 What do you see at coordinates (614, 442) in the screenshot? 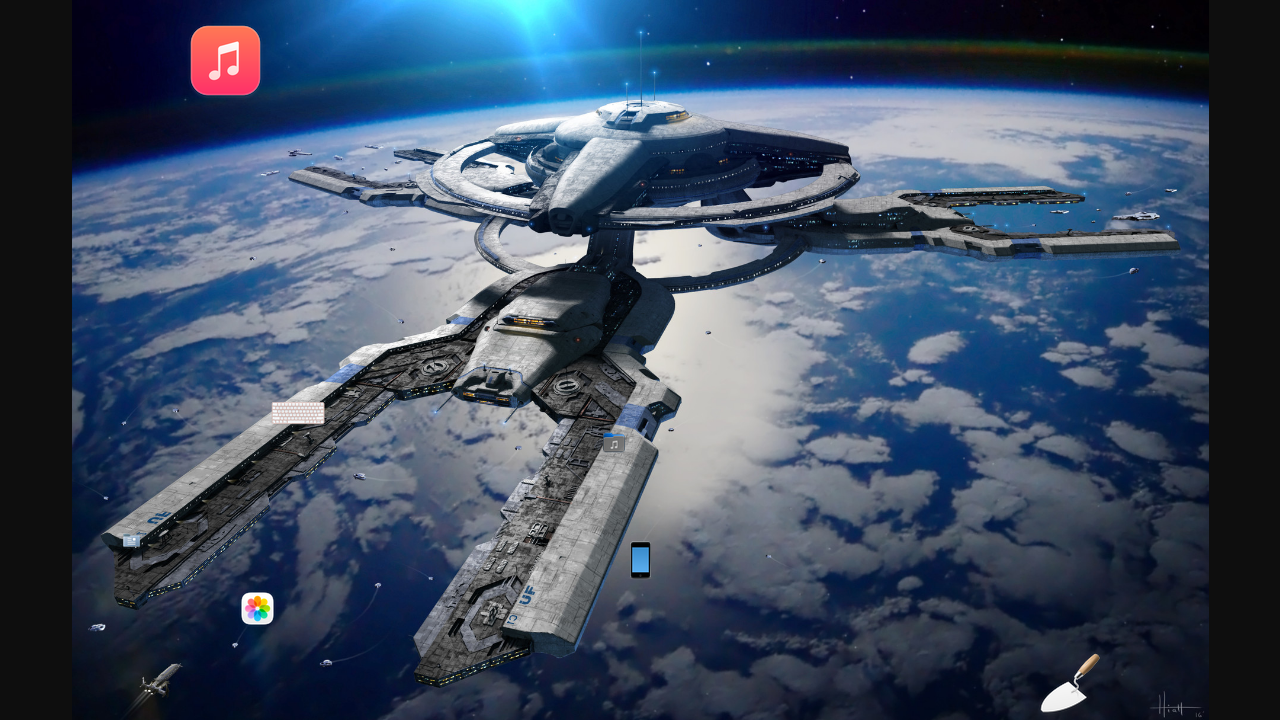
I see `open your music folder` at bounding box center [614, 442].